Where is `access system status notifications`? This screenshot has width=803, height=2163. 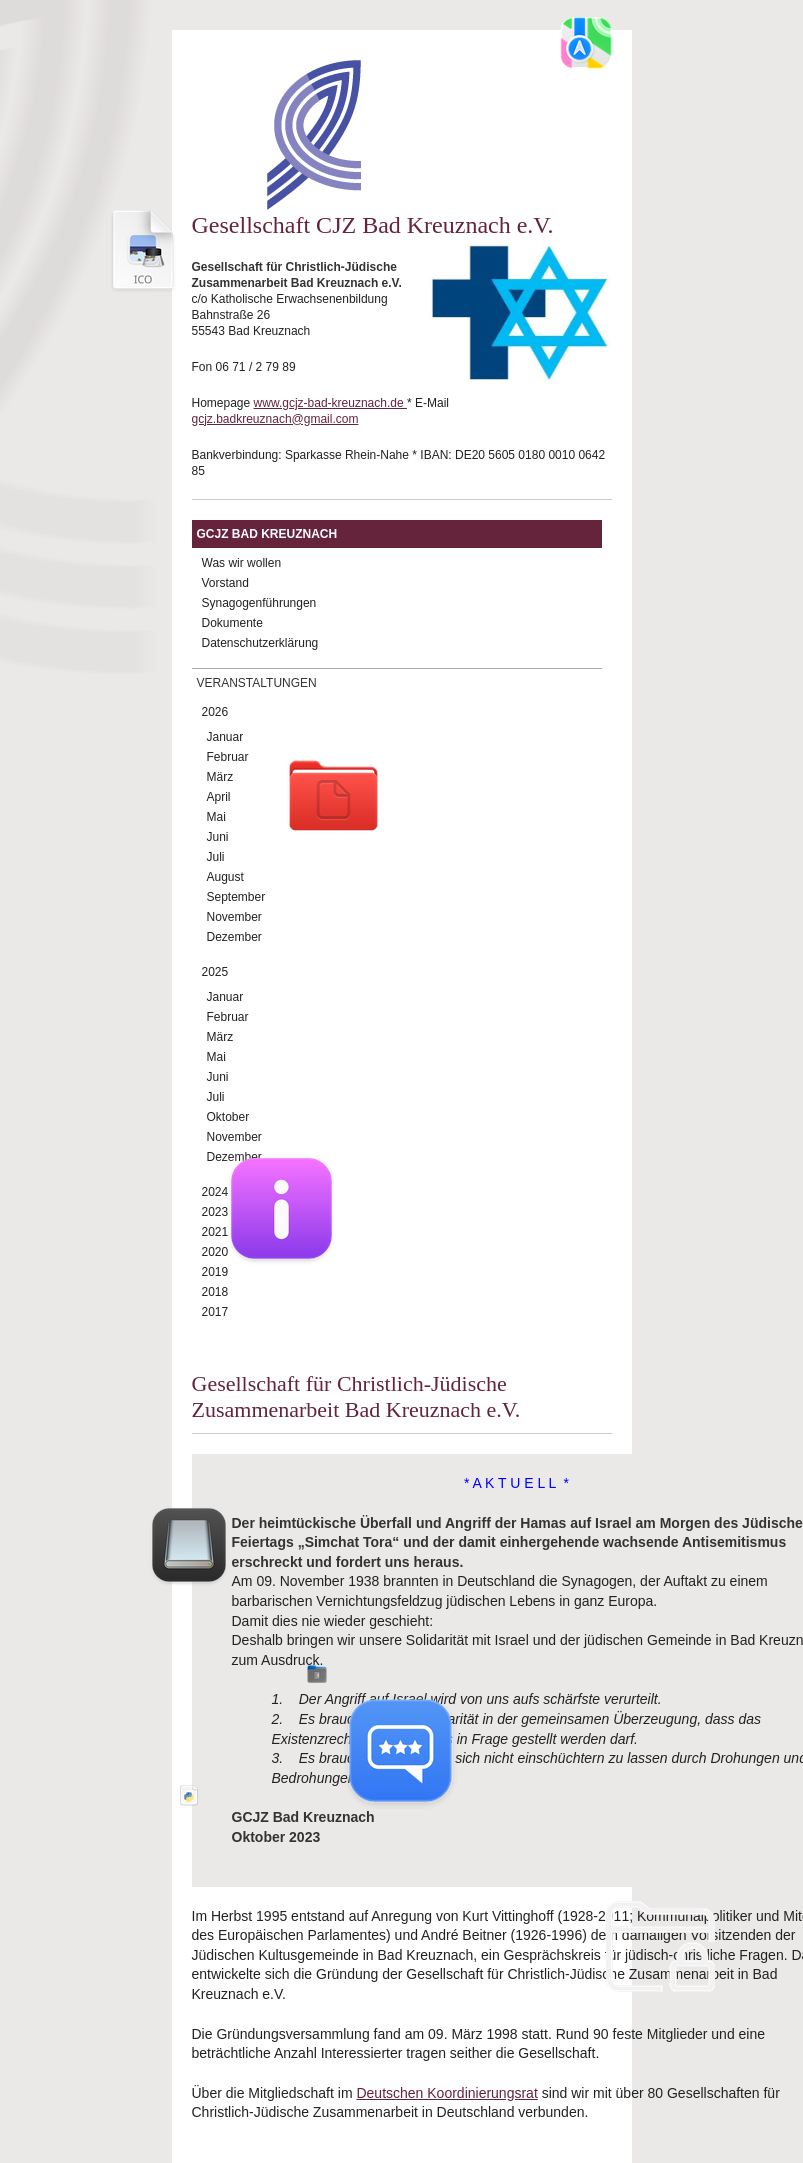 access system status notifications is located at coordinates (281, 1208).